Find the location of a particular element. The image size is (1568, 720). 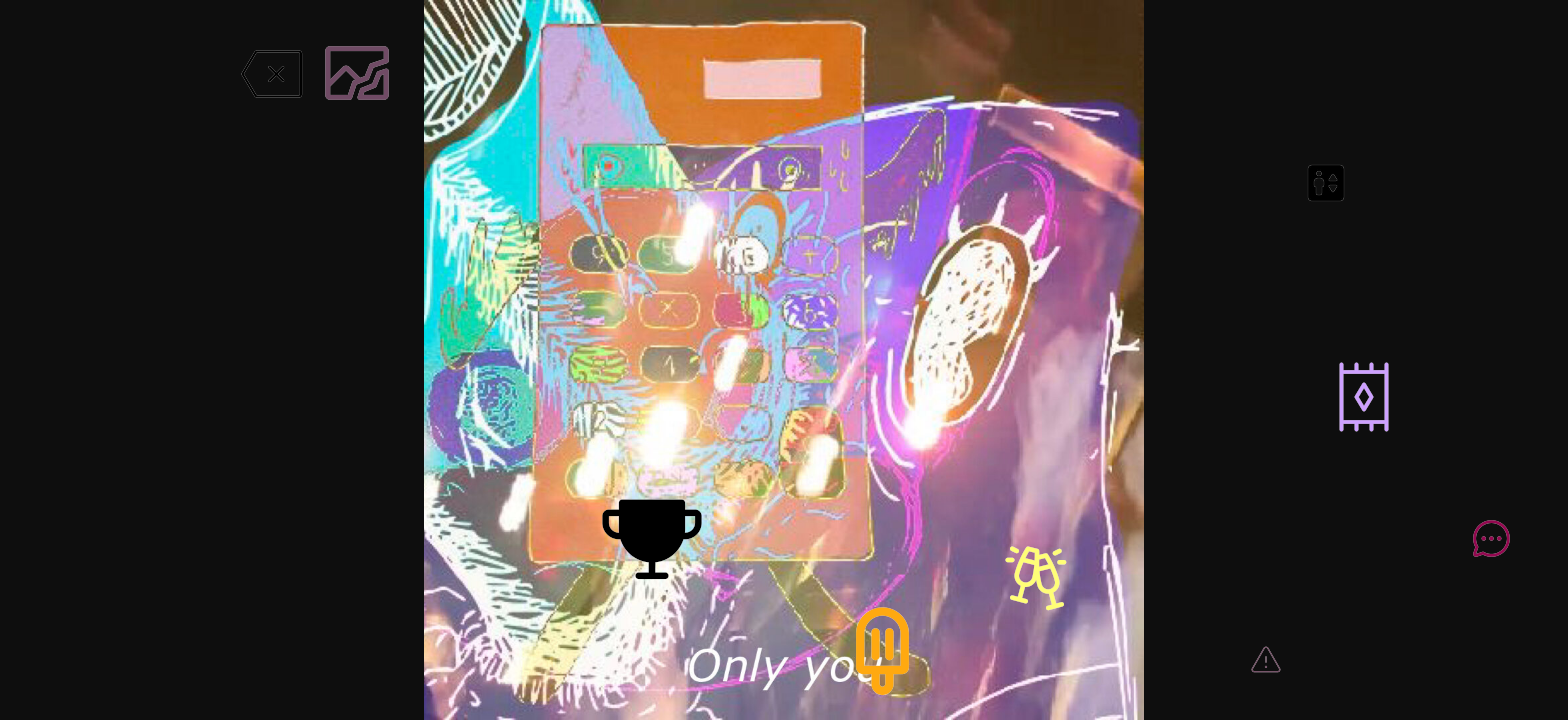

indicates frozen treats or ice cream category is located at coordinates (882, 650).